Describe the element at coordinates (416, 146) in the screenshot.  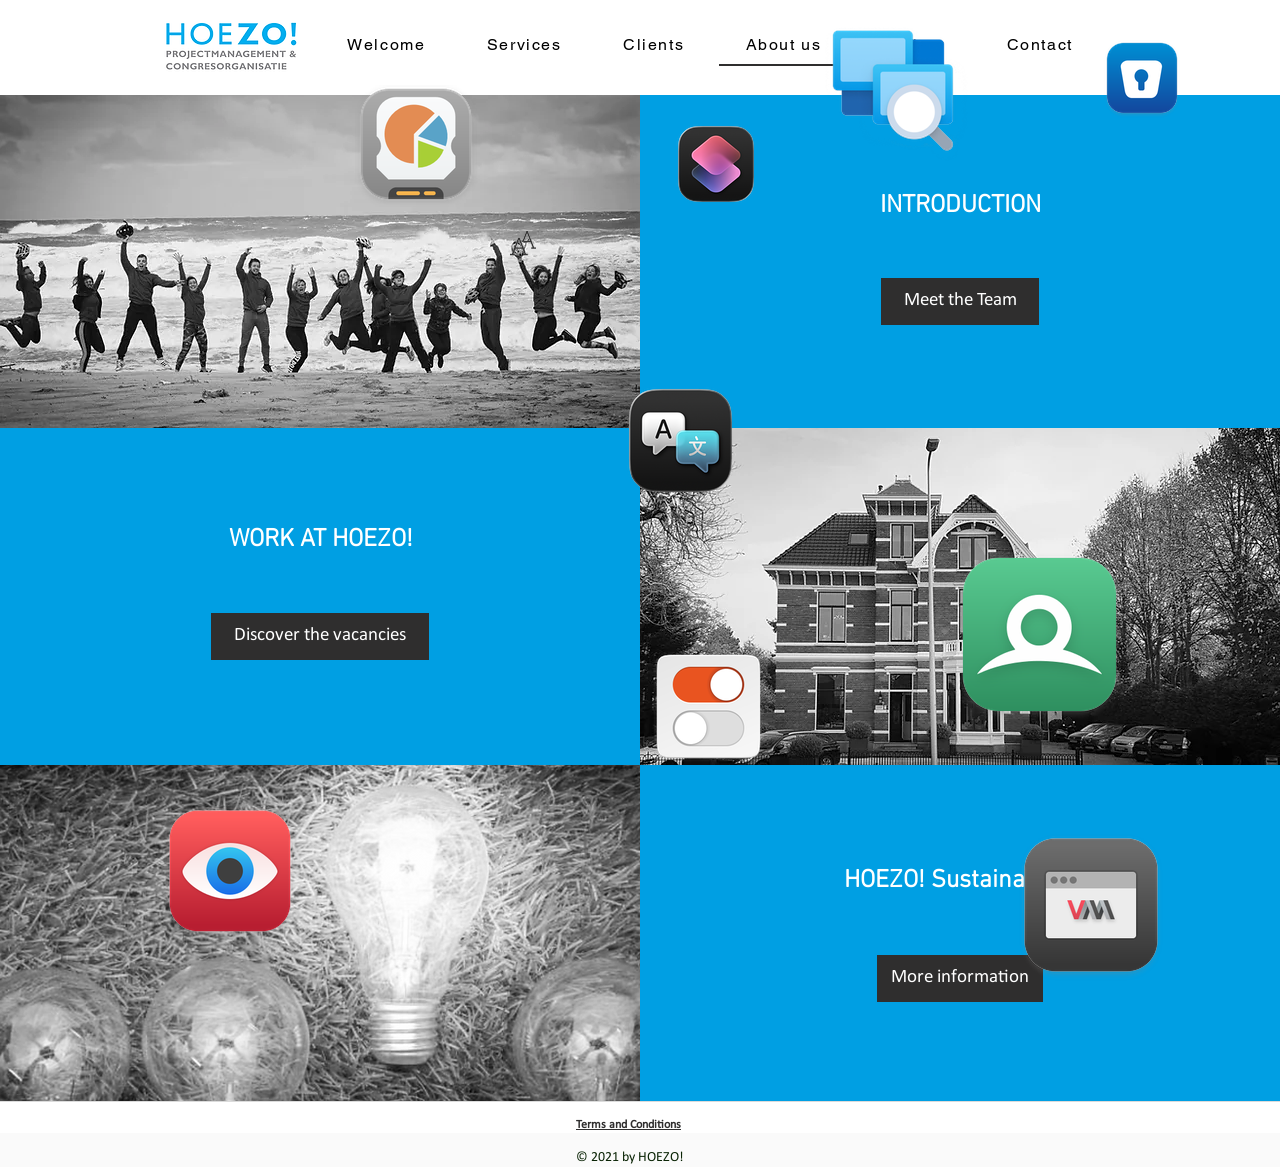
I see `open disk usage analyzer` at that location.